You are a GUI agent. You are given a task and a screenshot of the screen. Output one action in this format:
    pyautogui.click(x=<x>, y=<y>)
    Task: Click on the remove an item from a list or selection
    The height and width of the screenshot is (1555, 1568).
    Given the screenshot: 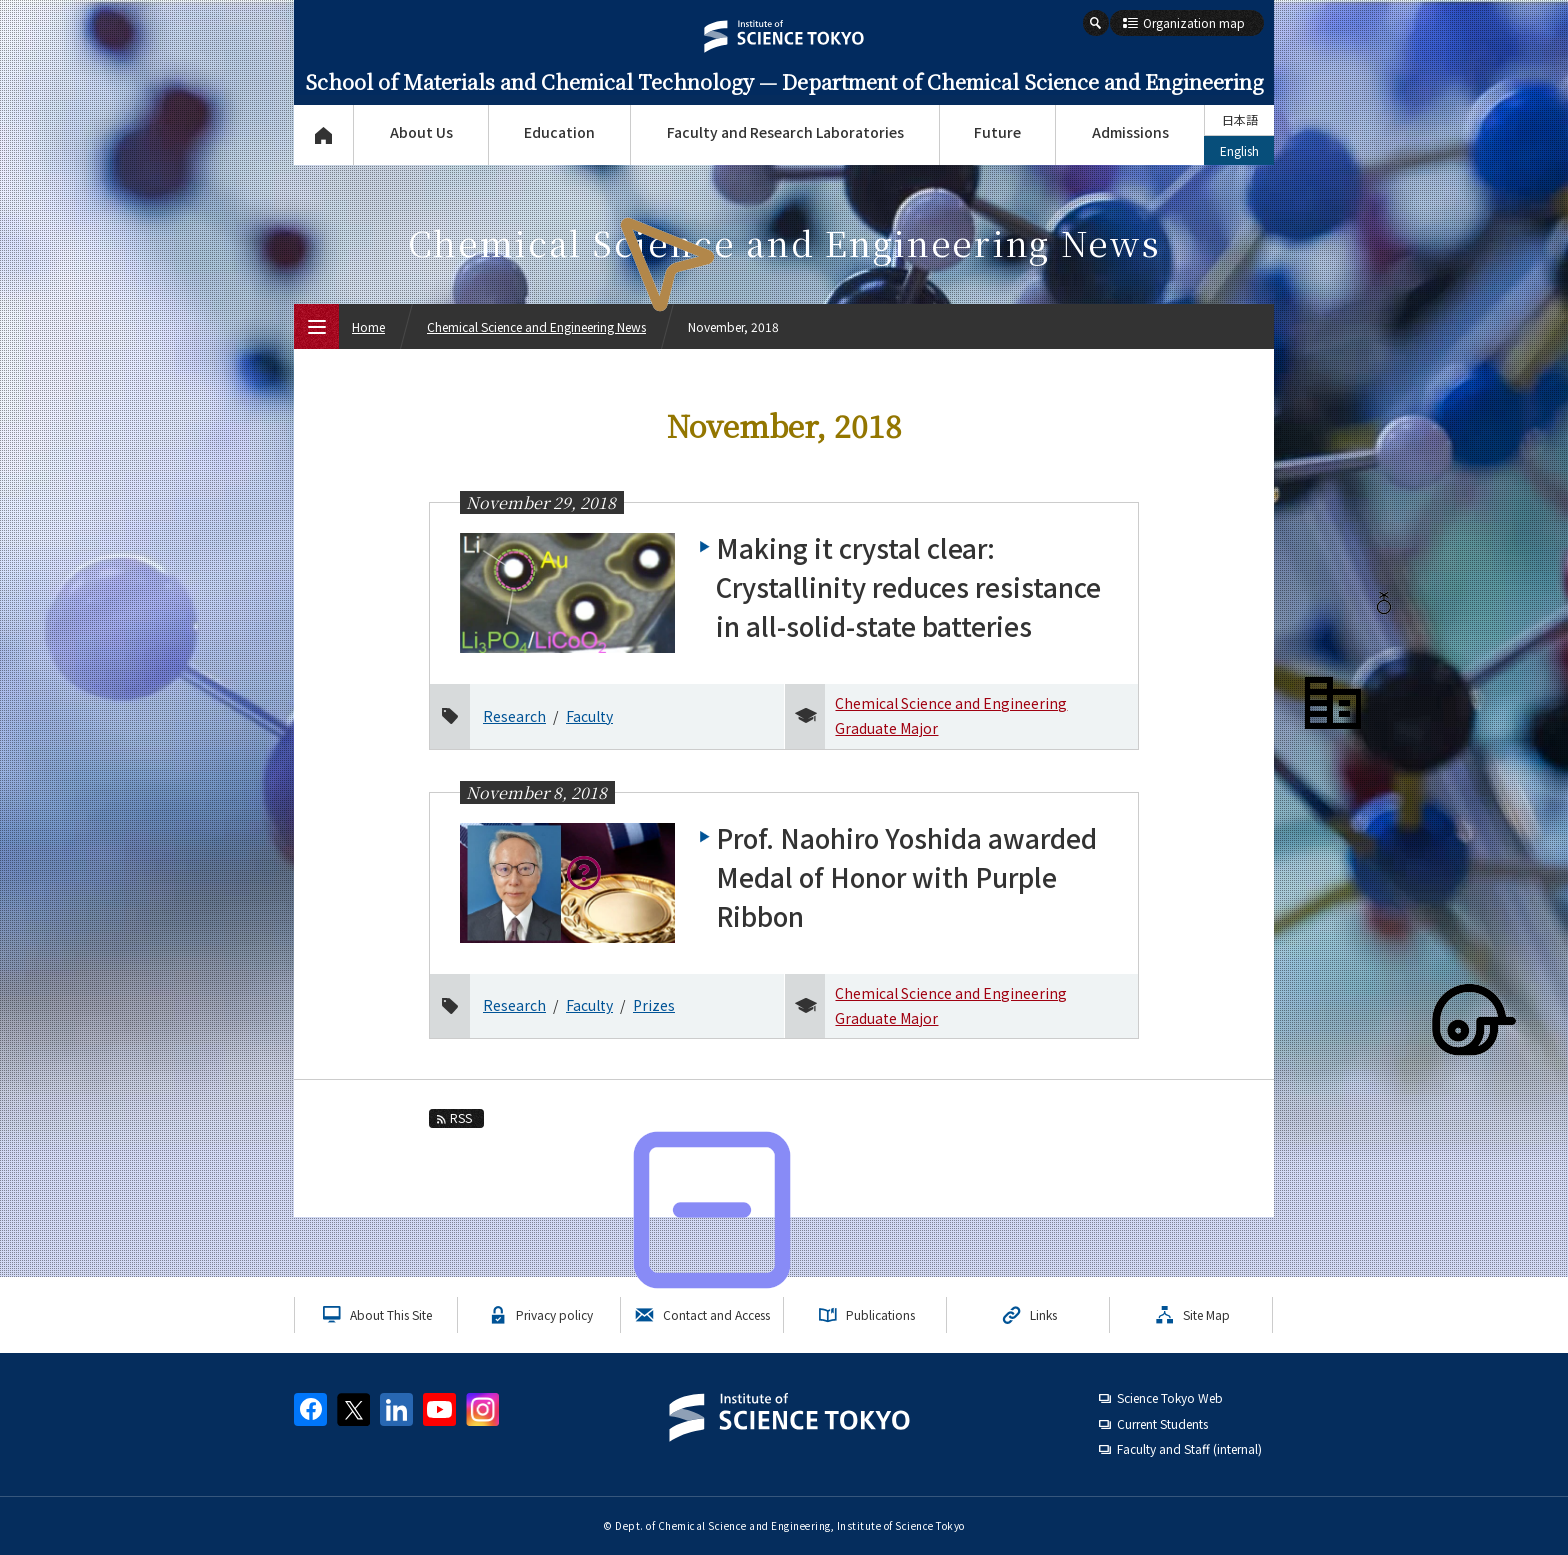 What is the action you would take?
    pyautogui.click(x=712, y=1210)
    